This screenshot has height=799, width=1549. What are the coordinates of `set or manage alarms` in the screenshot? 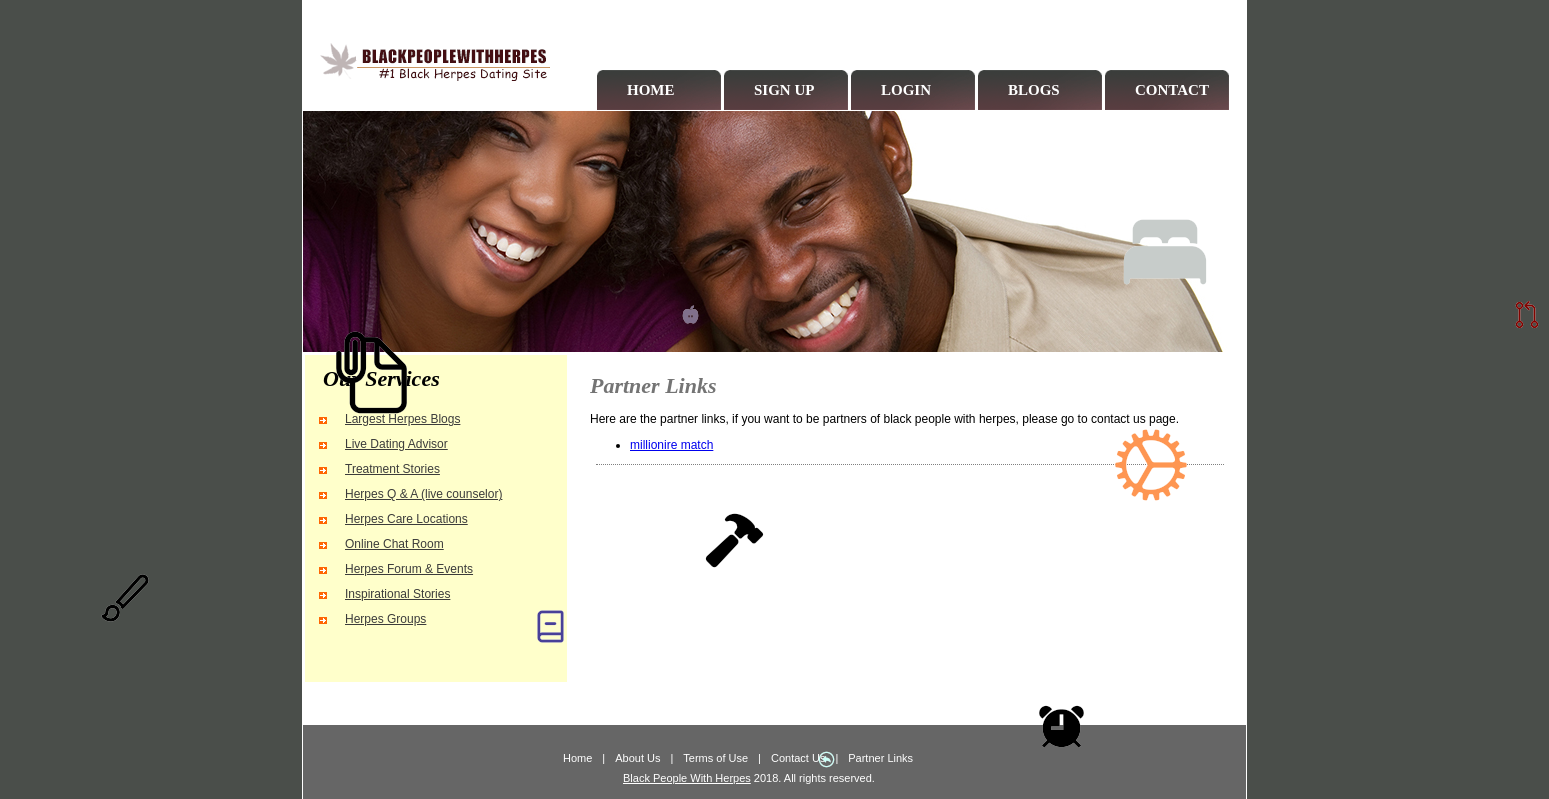 It's located at (1061, 726).